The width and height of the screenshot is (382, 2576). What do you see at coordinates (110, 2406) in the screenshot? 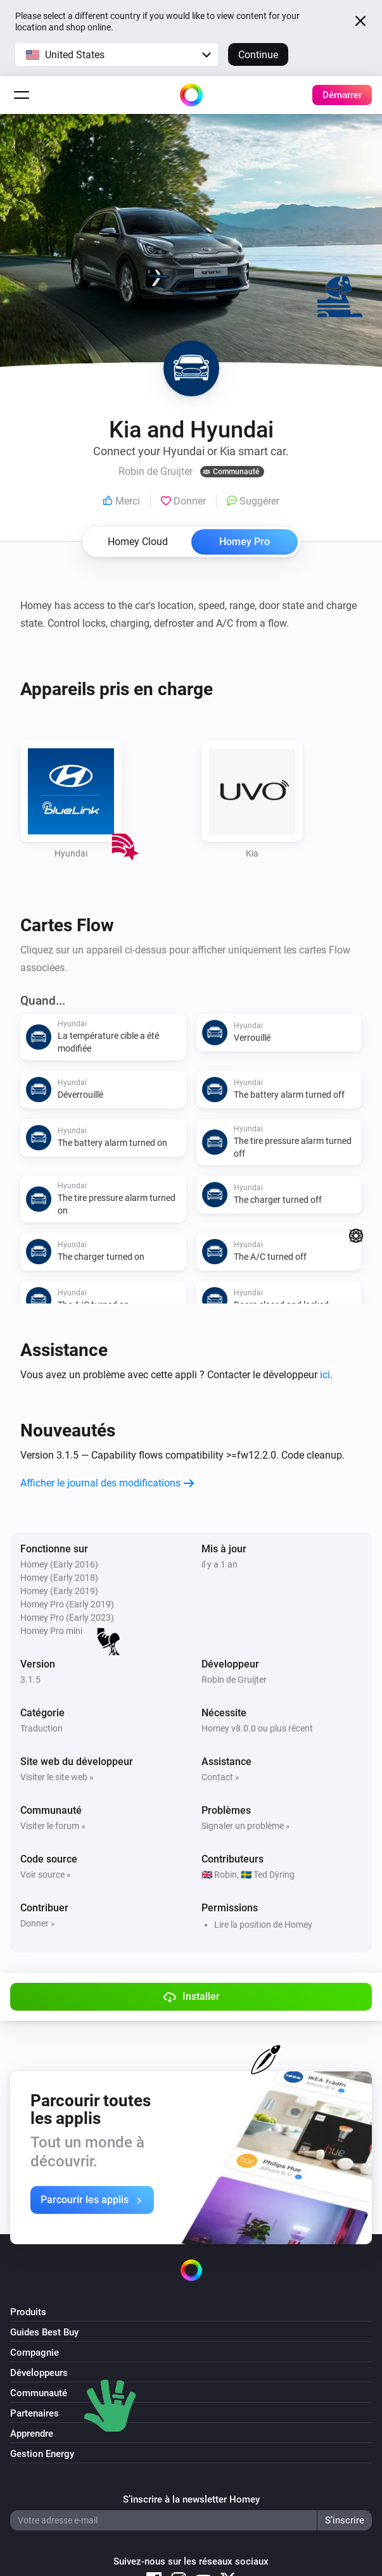
I see `view or manage jewelry inventory` at bounding box center [110, 2406].